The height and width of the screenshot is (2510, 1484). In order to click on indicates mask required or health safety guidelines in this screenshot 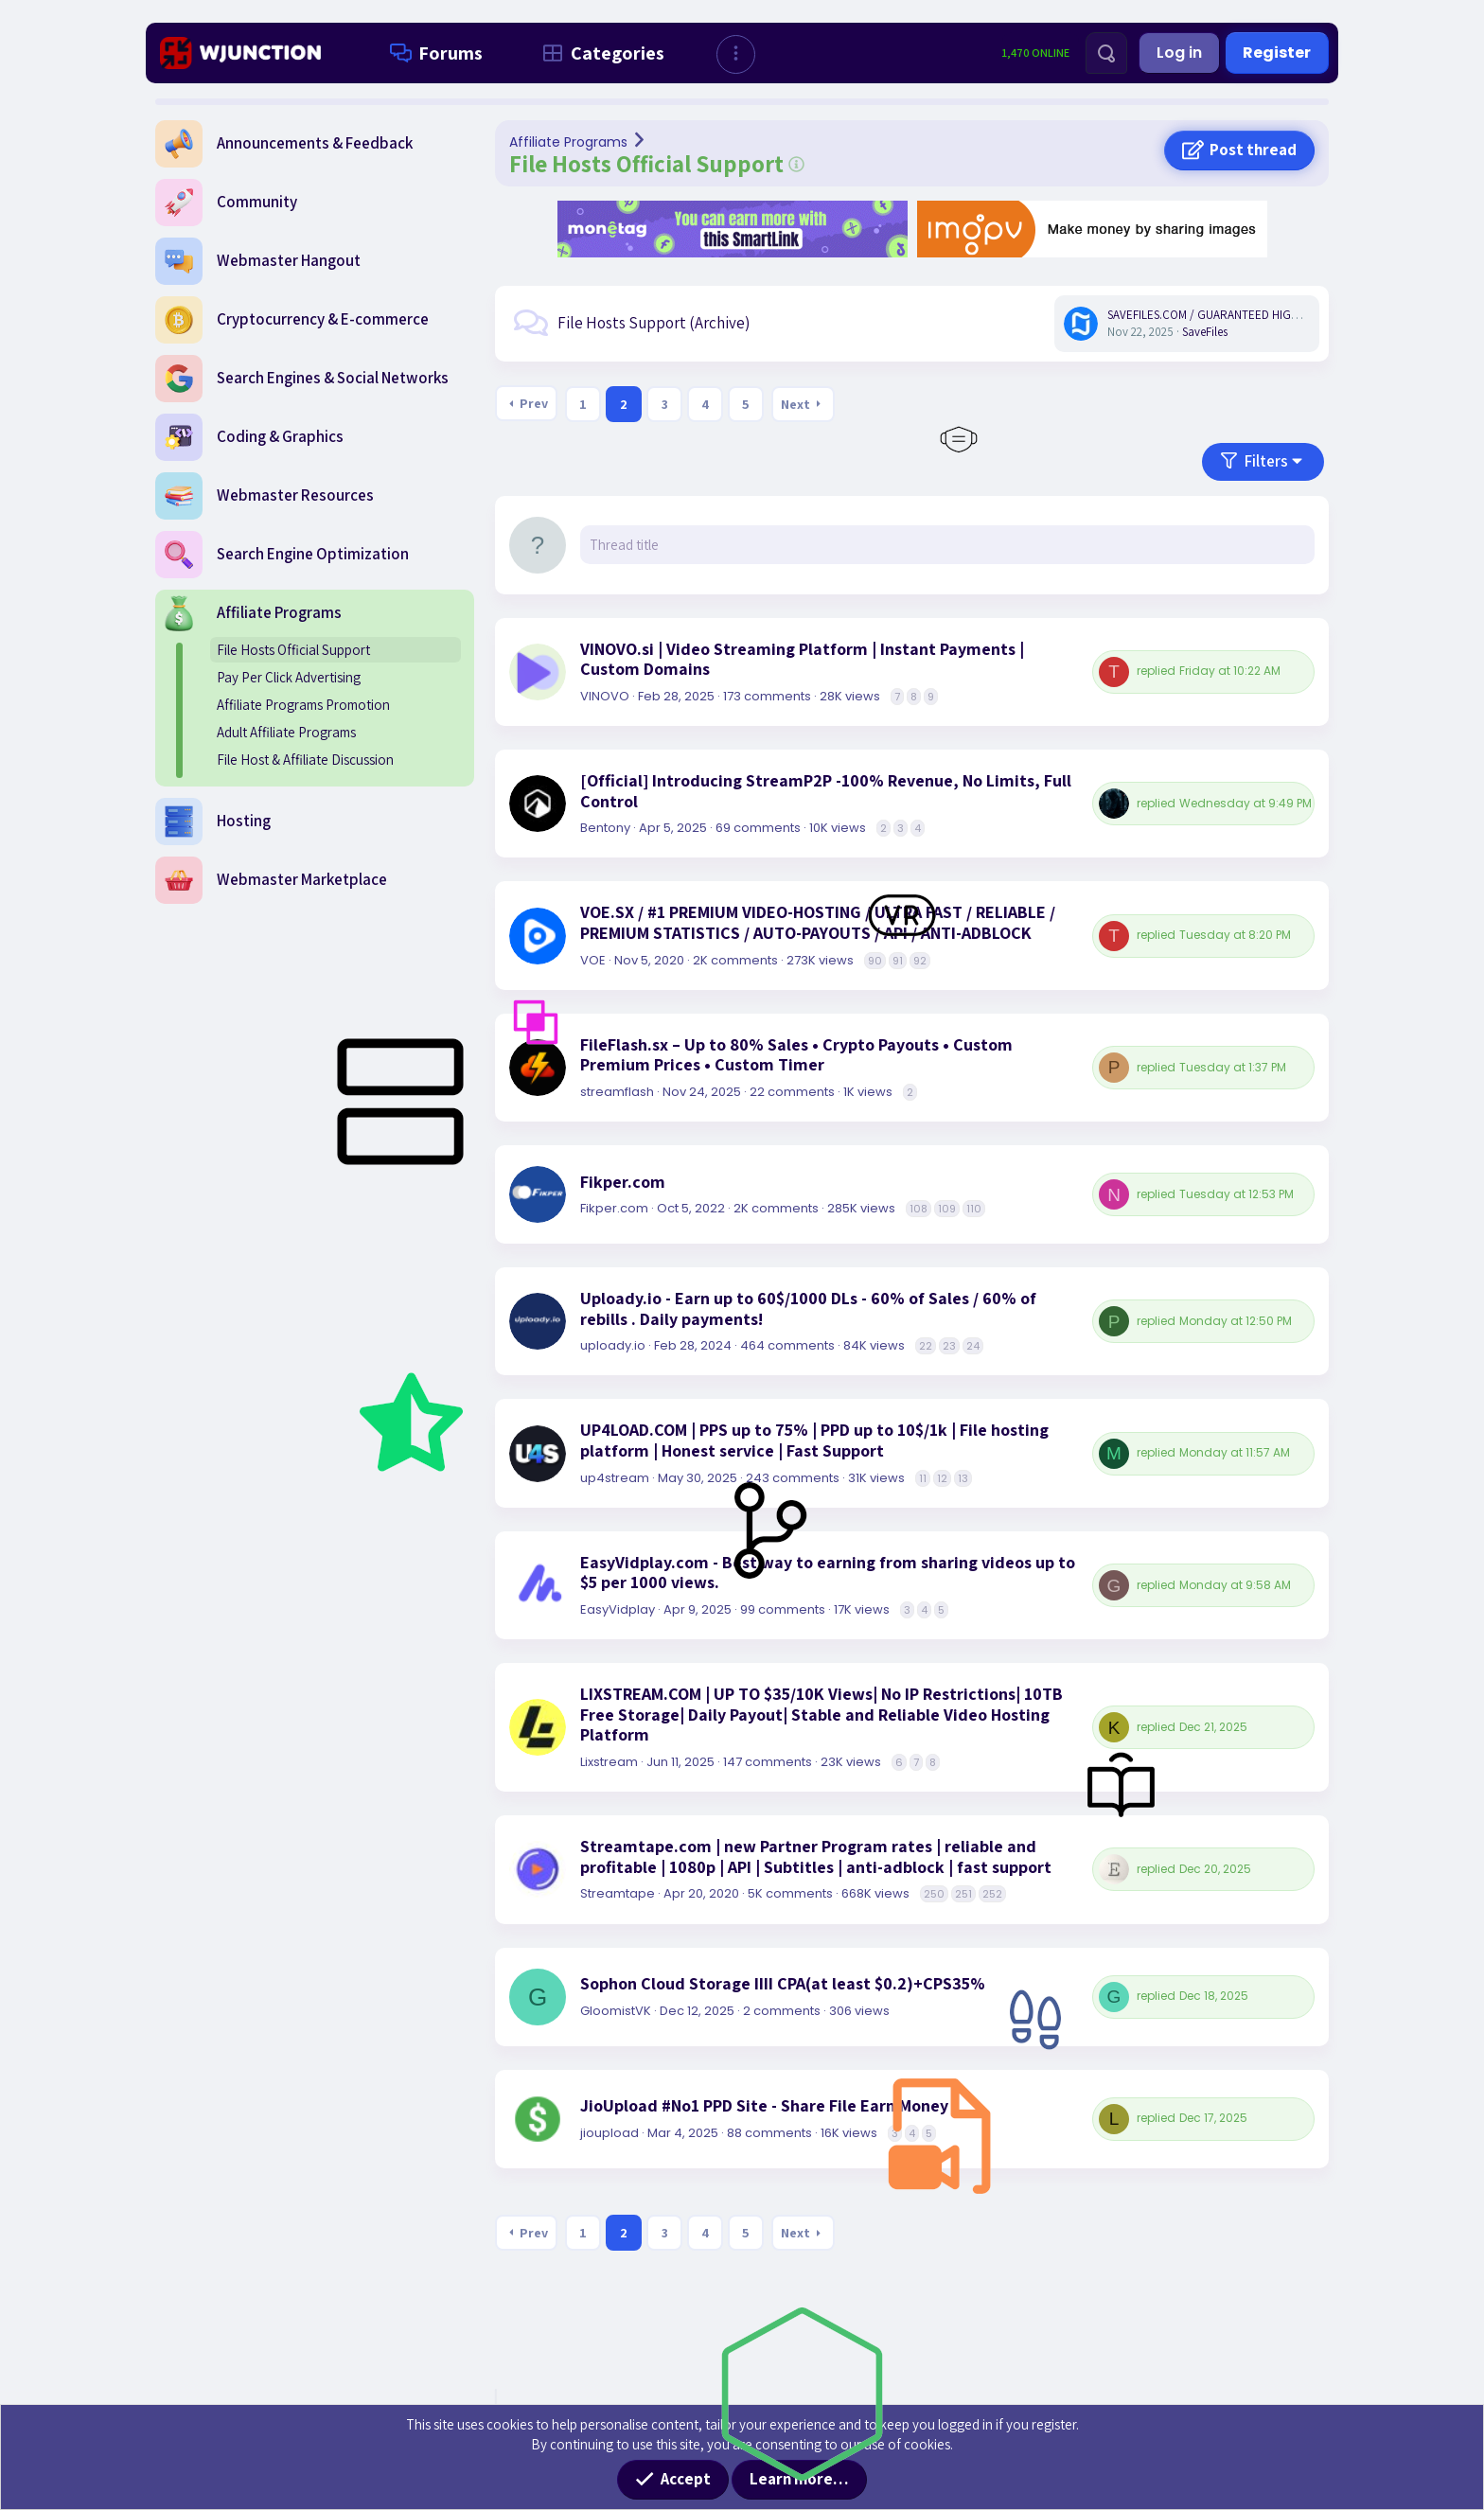, I will do `click(959, 440)`.